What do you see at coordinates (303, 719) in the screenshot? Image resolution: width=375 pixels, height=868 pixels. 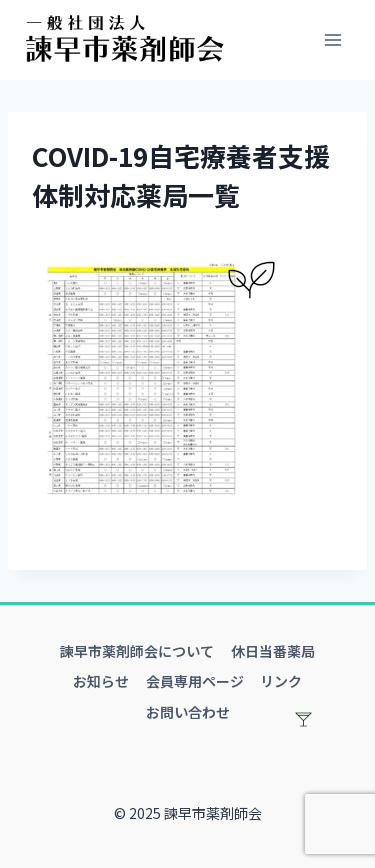 I see `browse bar or cocktail menu` at bounding box center [303, 719].